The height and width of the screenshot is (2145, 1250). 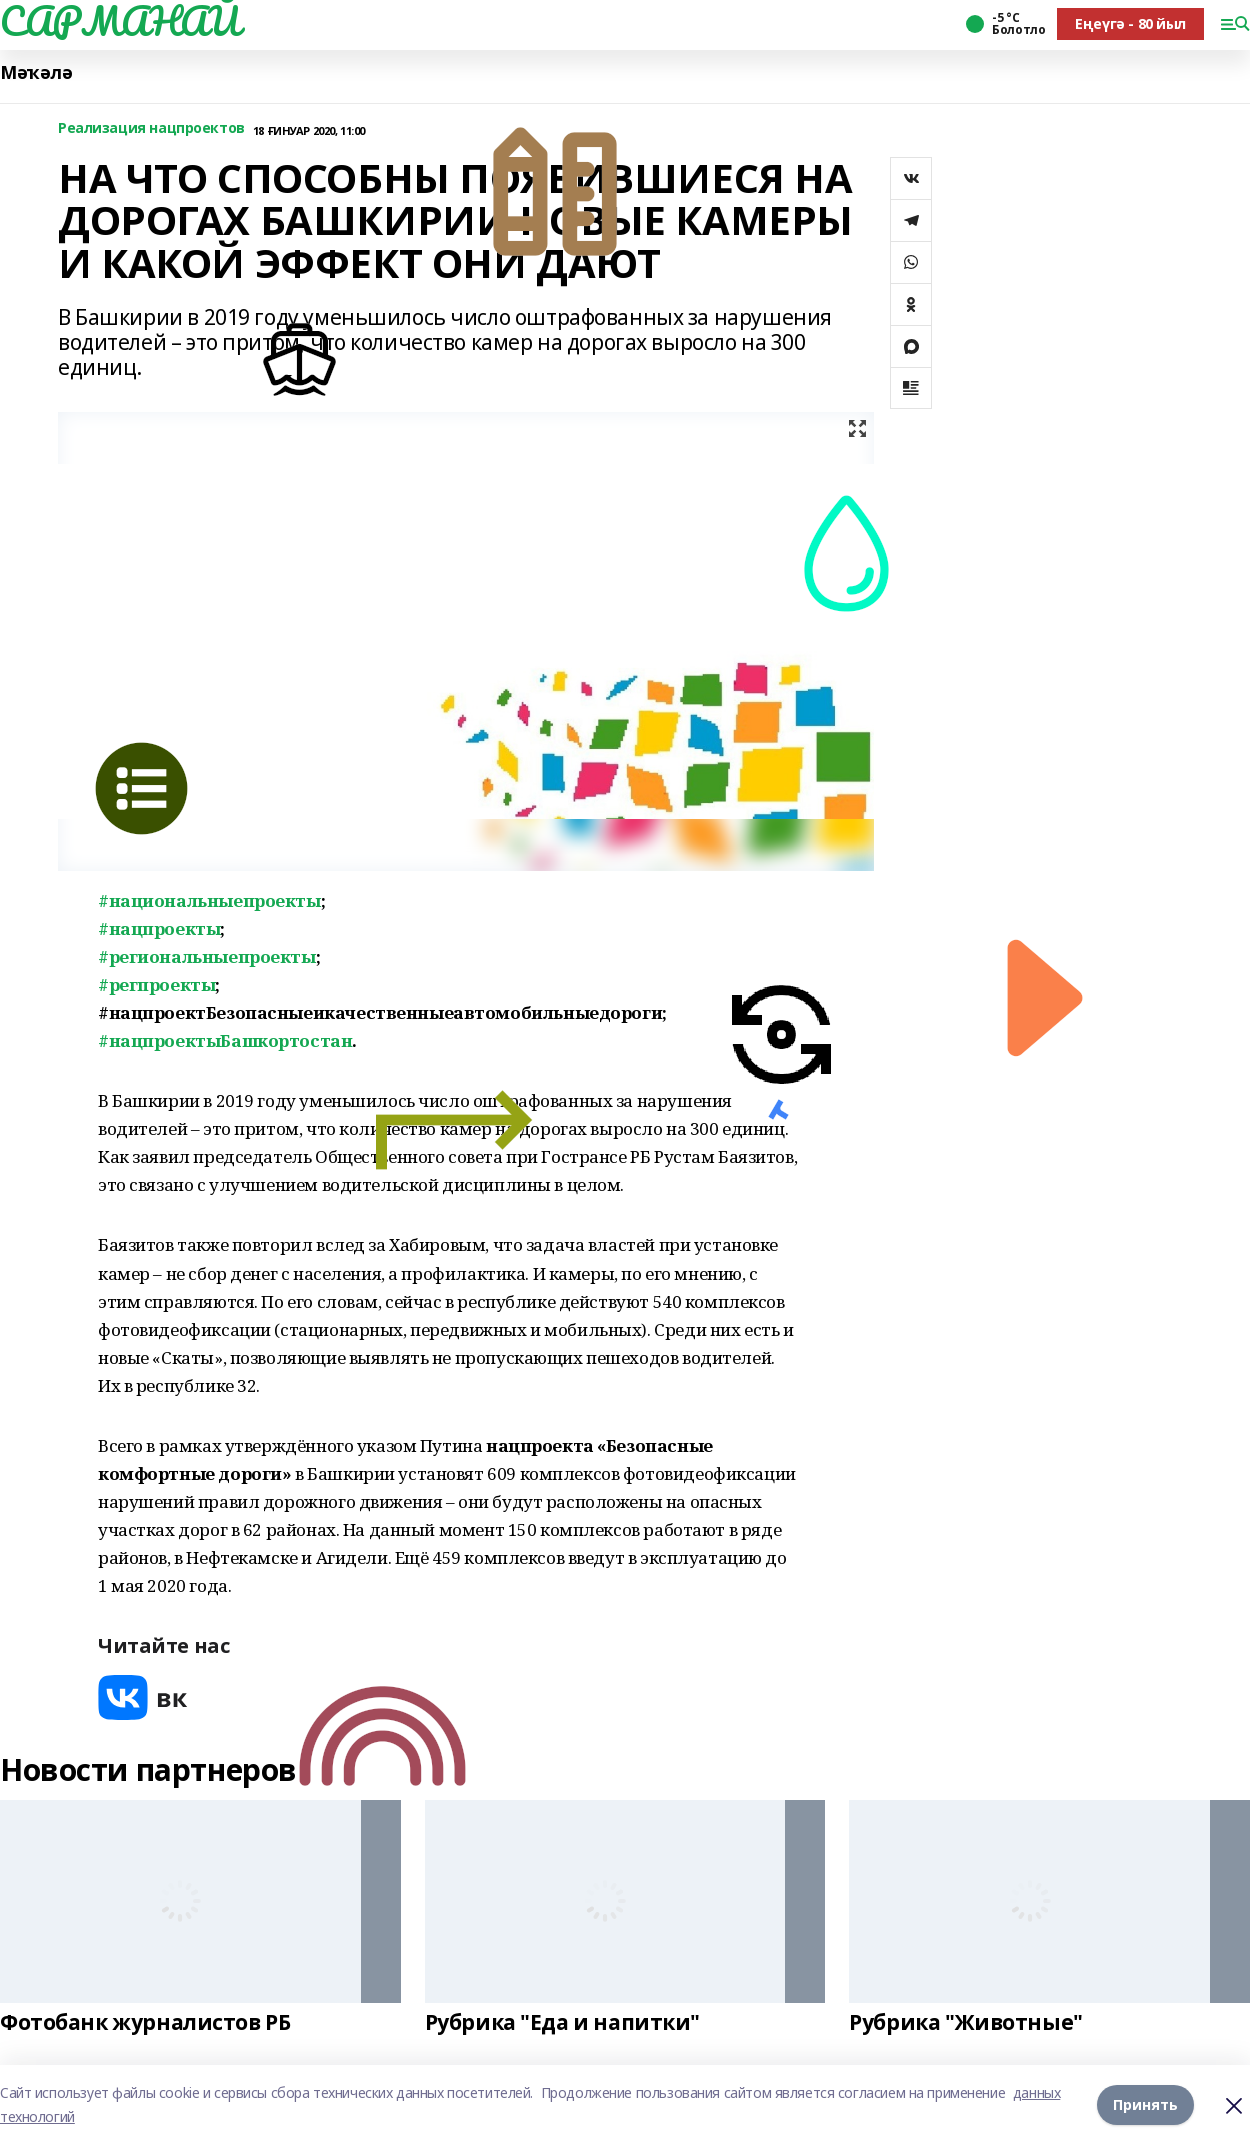 What do you see at coordinates (453, 1131) in the screenshot?
I see `forward or share content` at bounding box center [453, 1131].